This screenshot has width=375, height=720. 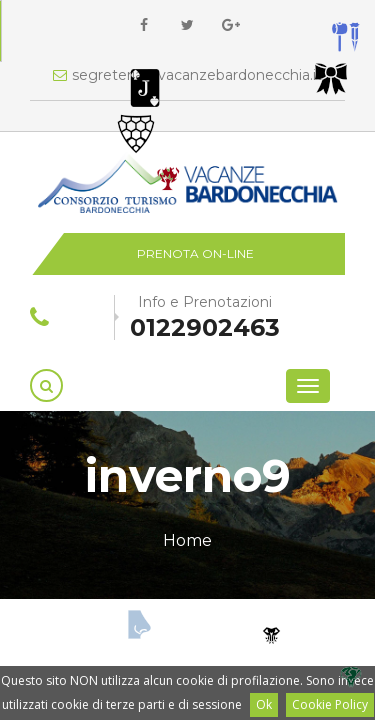 I want to click on equip or select a defensive shield item, so click(x=136, y=134).